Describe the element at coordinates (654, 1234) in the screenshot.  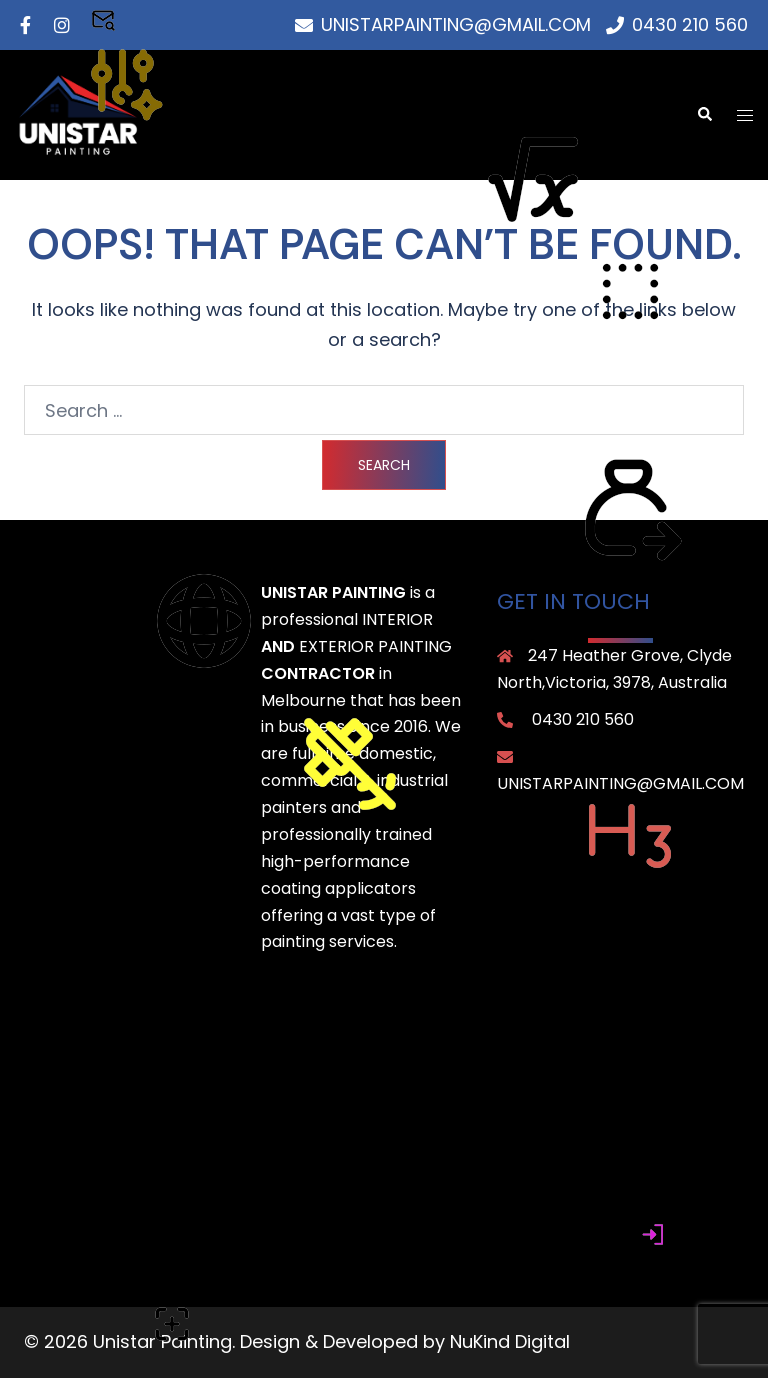
I see `sign in to your account` at that location.